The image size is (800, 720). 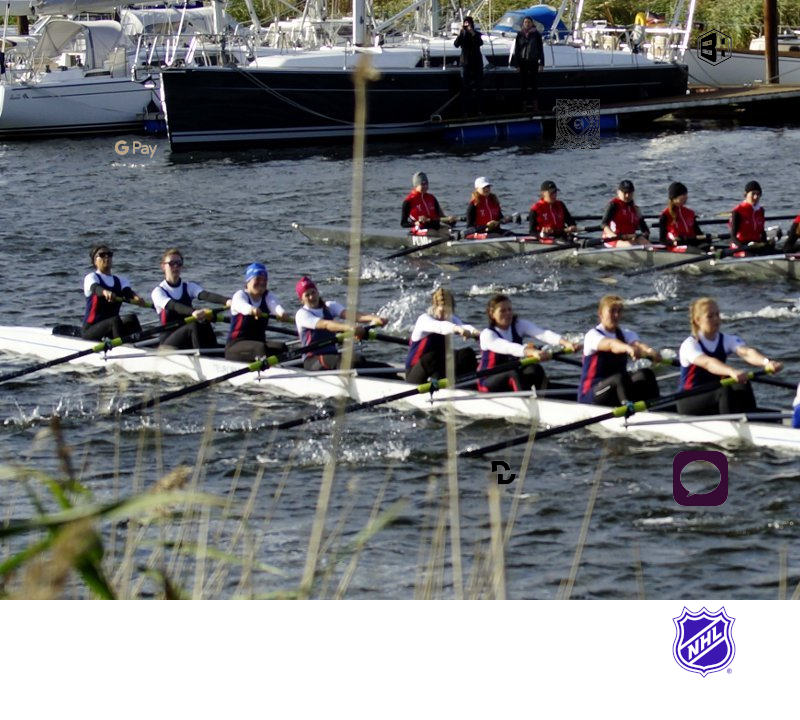 What do you see at coordinates (714, 47) in the screenshot?
I see `visit bisecthosting website` at bounding box center [714, 47].